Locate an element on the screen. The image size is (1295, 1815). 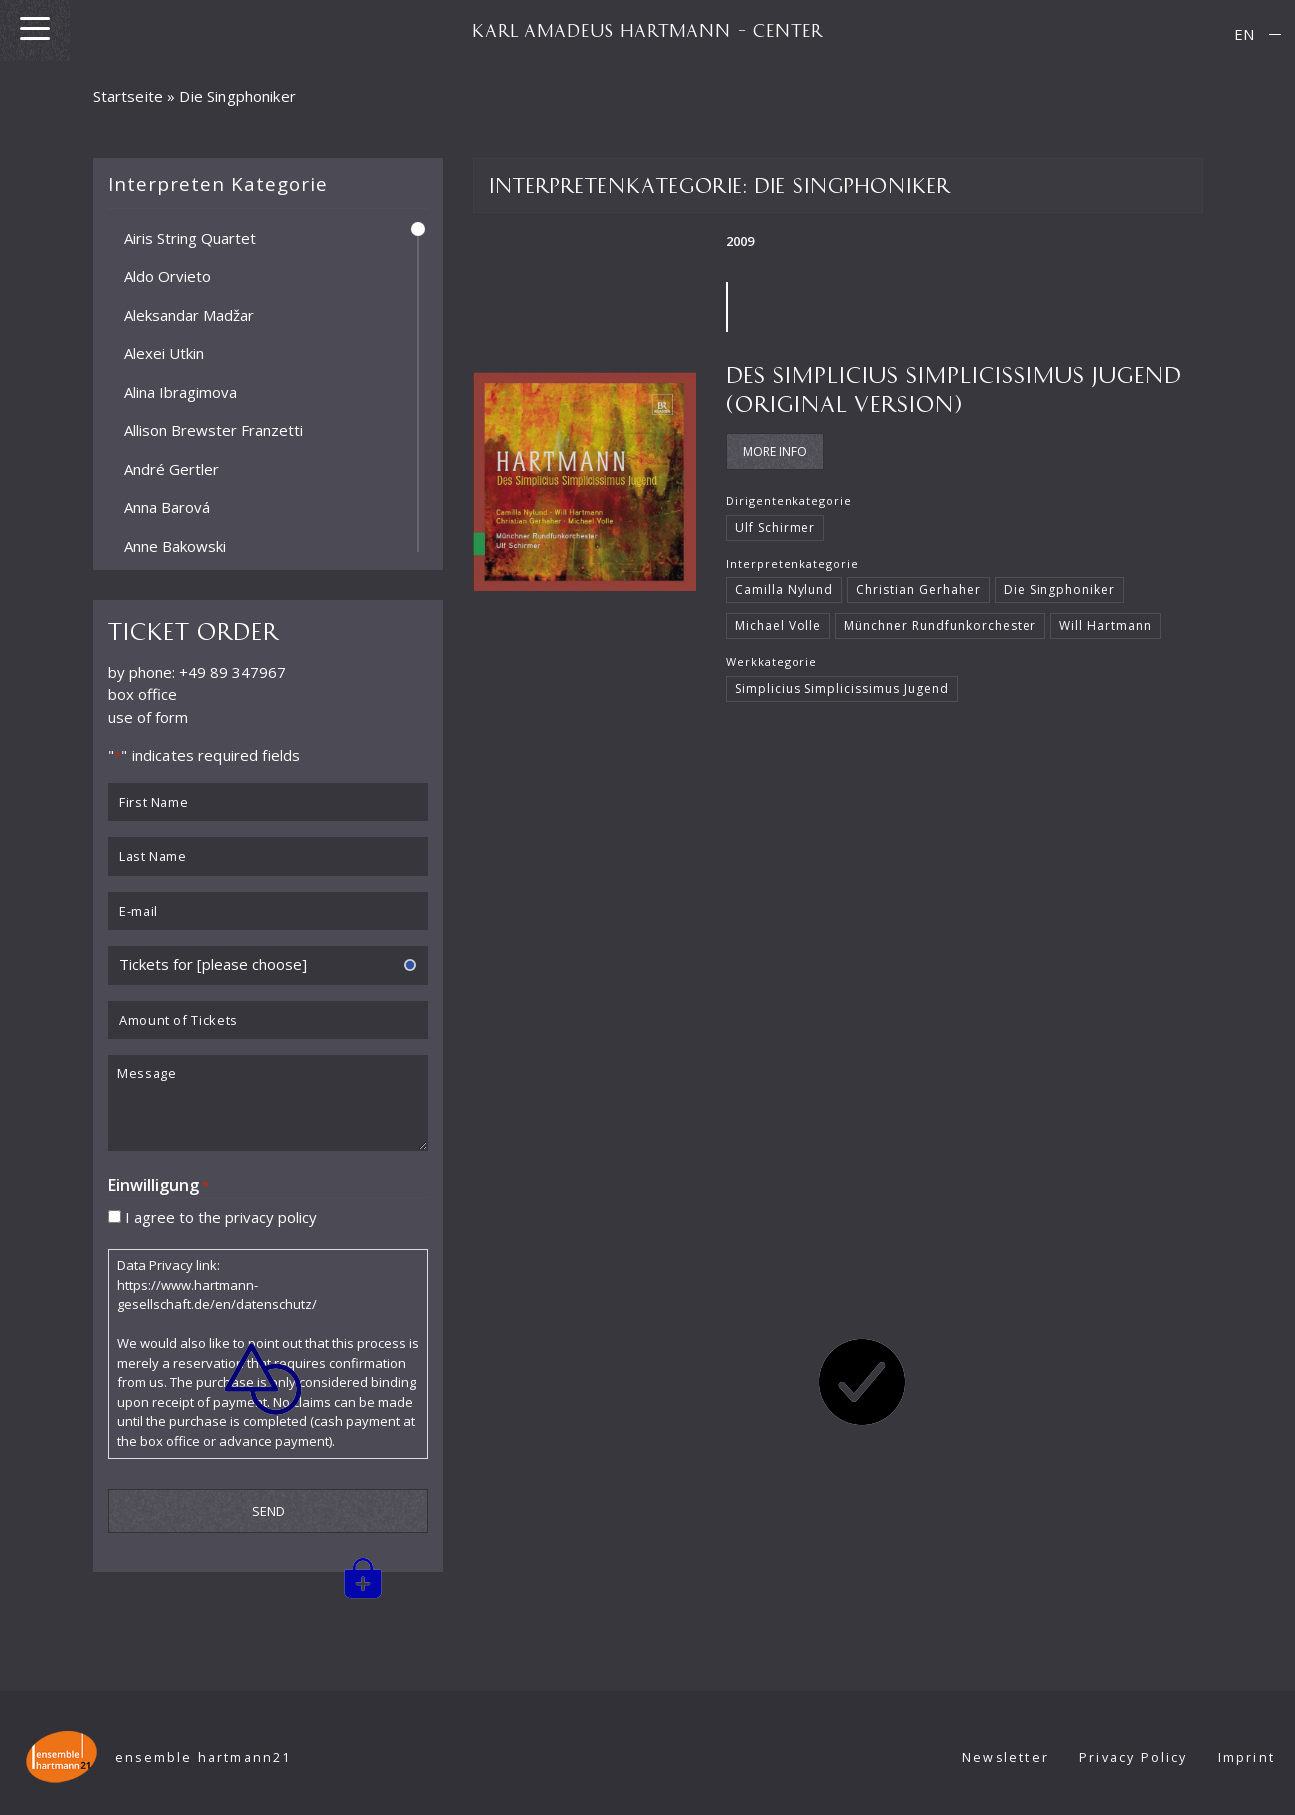
indicates a completed or successful action is located at coordinates (862, 1382).